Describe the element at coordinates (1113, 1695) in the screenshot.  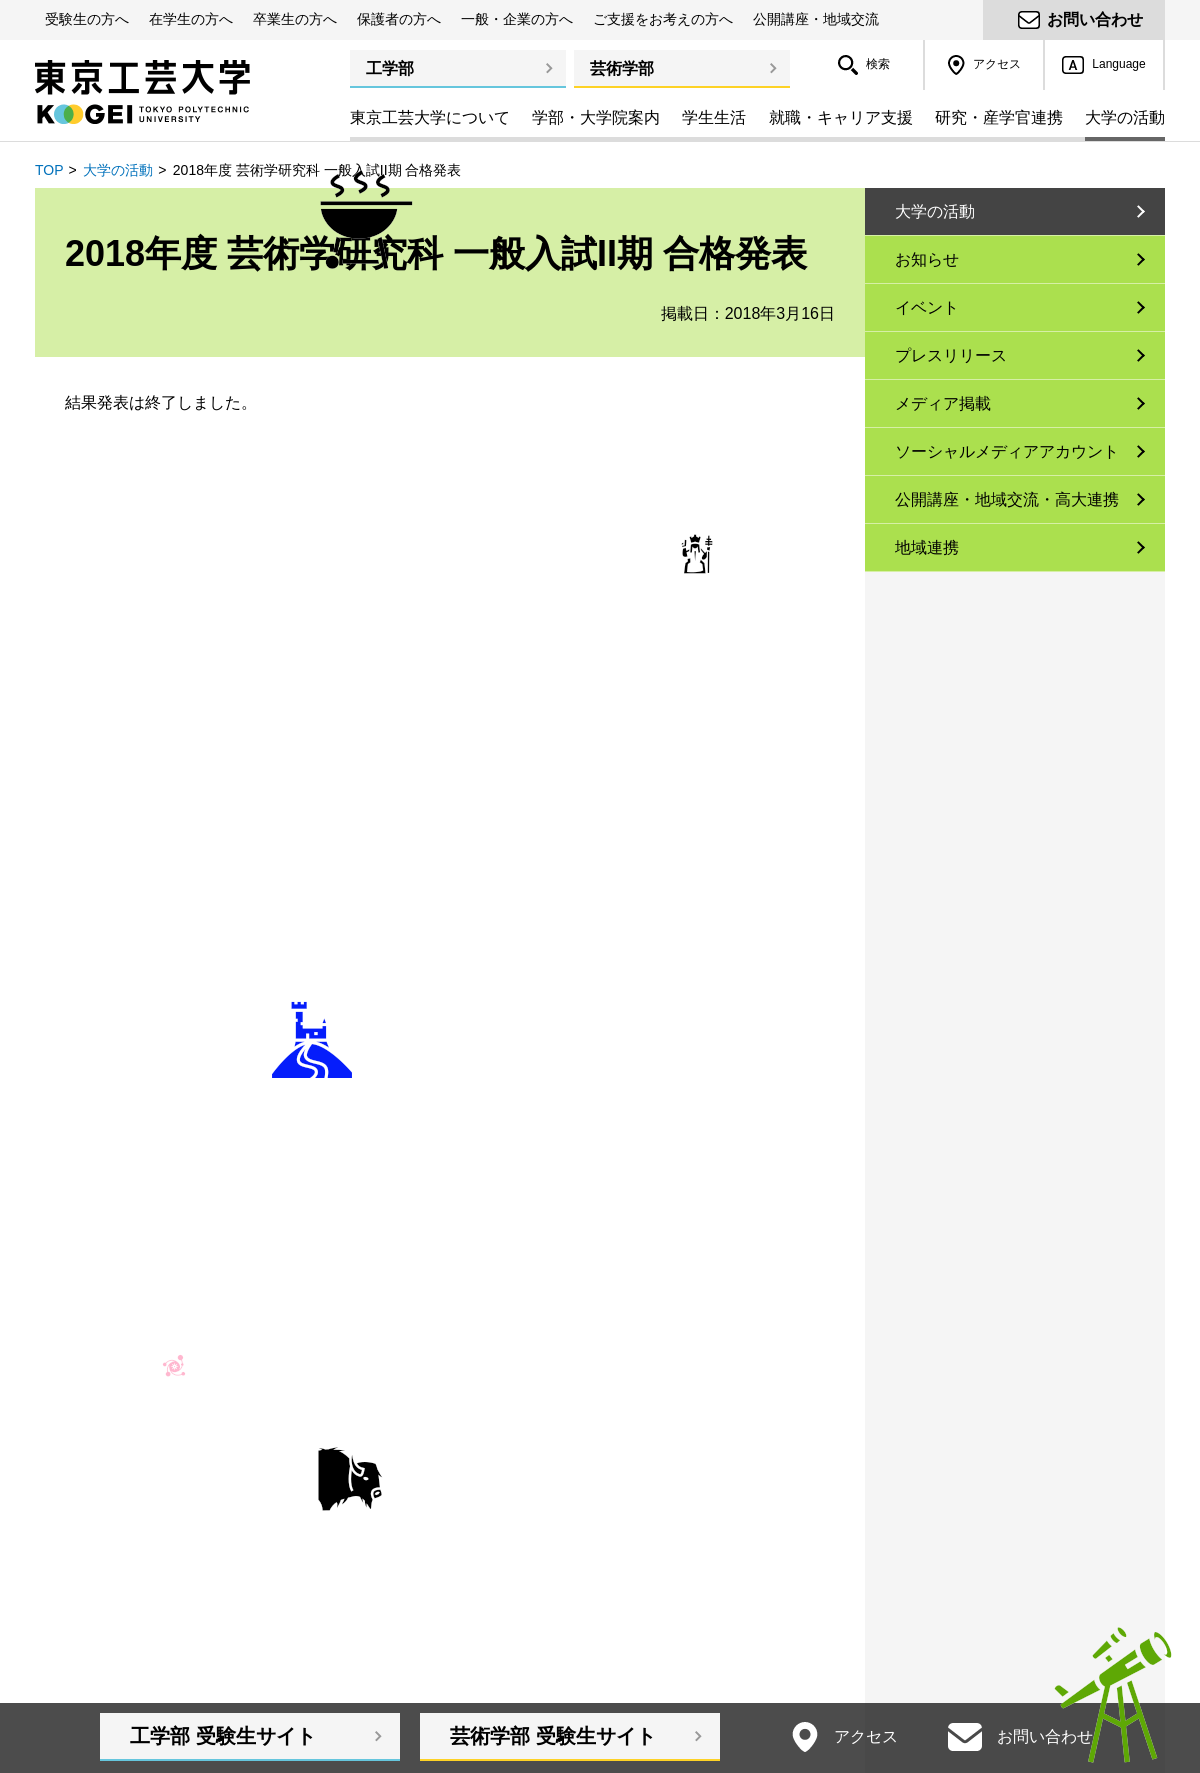
I see `explore or discover new content` at that location.